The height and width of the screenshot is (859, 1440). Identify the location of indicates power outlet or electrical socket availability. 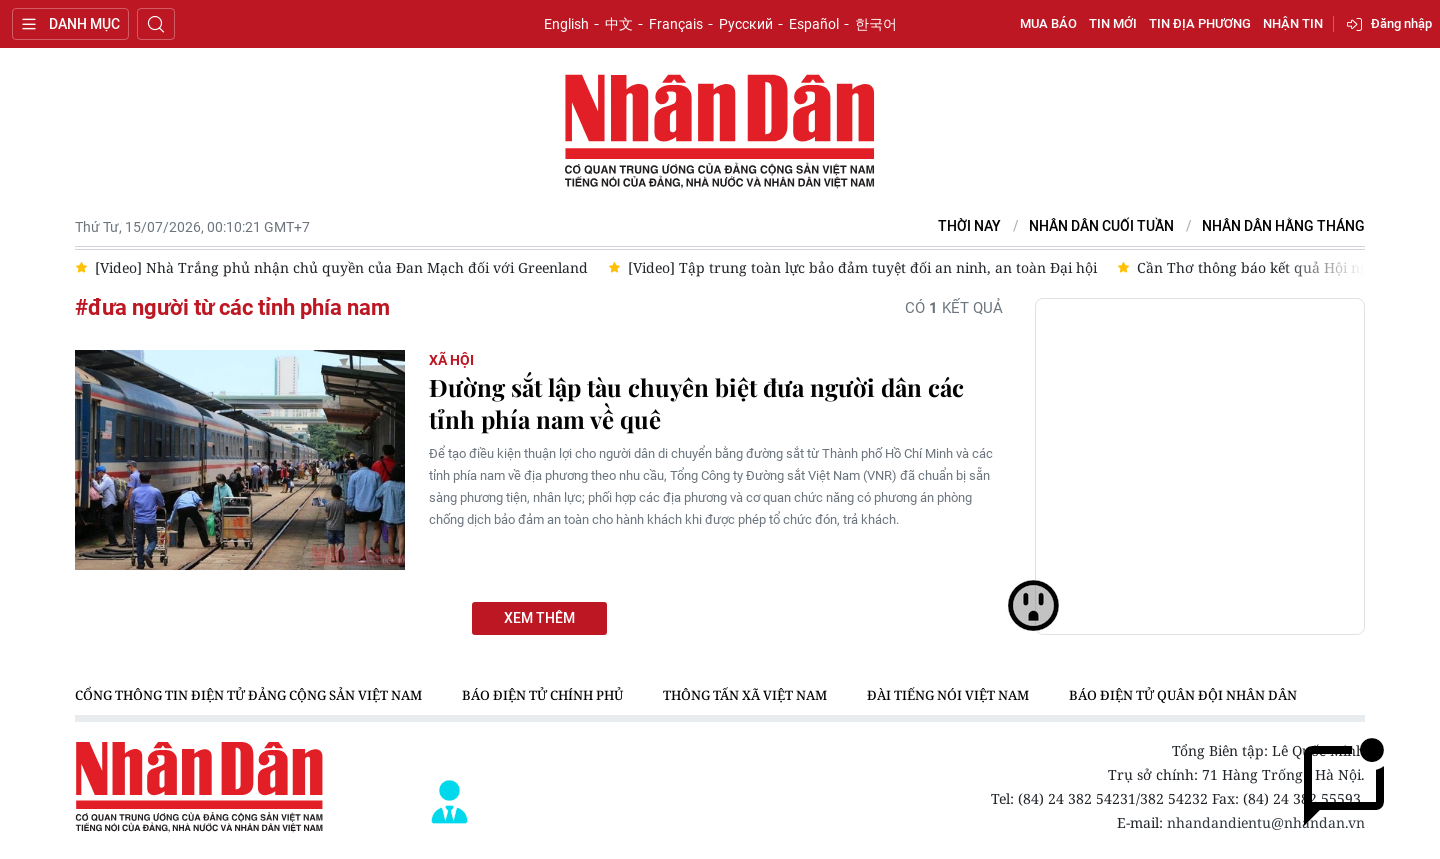
(1033, 605).